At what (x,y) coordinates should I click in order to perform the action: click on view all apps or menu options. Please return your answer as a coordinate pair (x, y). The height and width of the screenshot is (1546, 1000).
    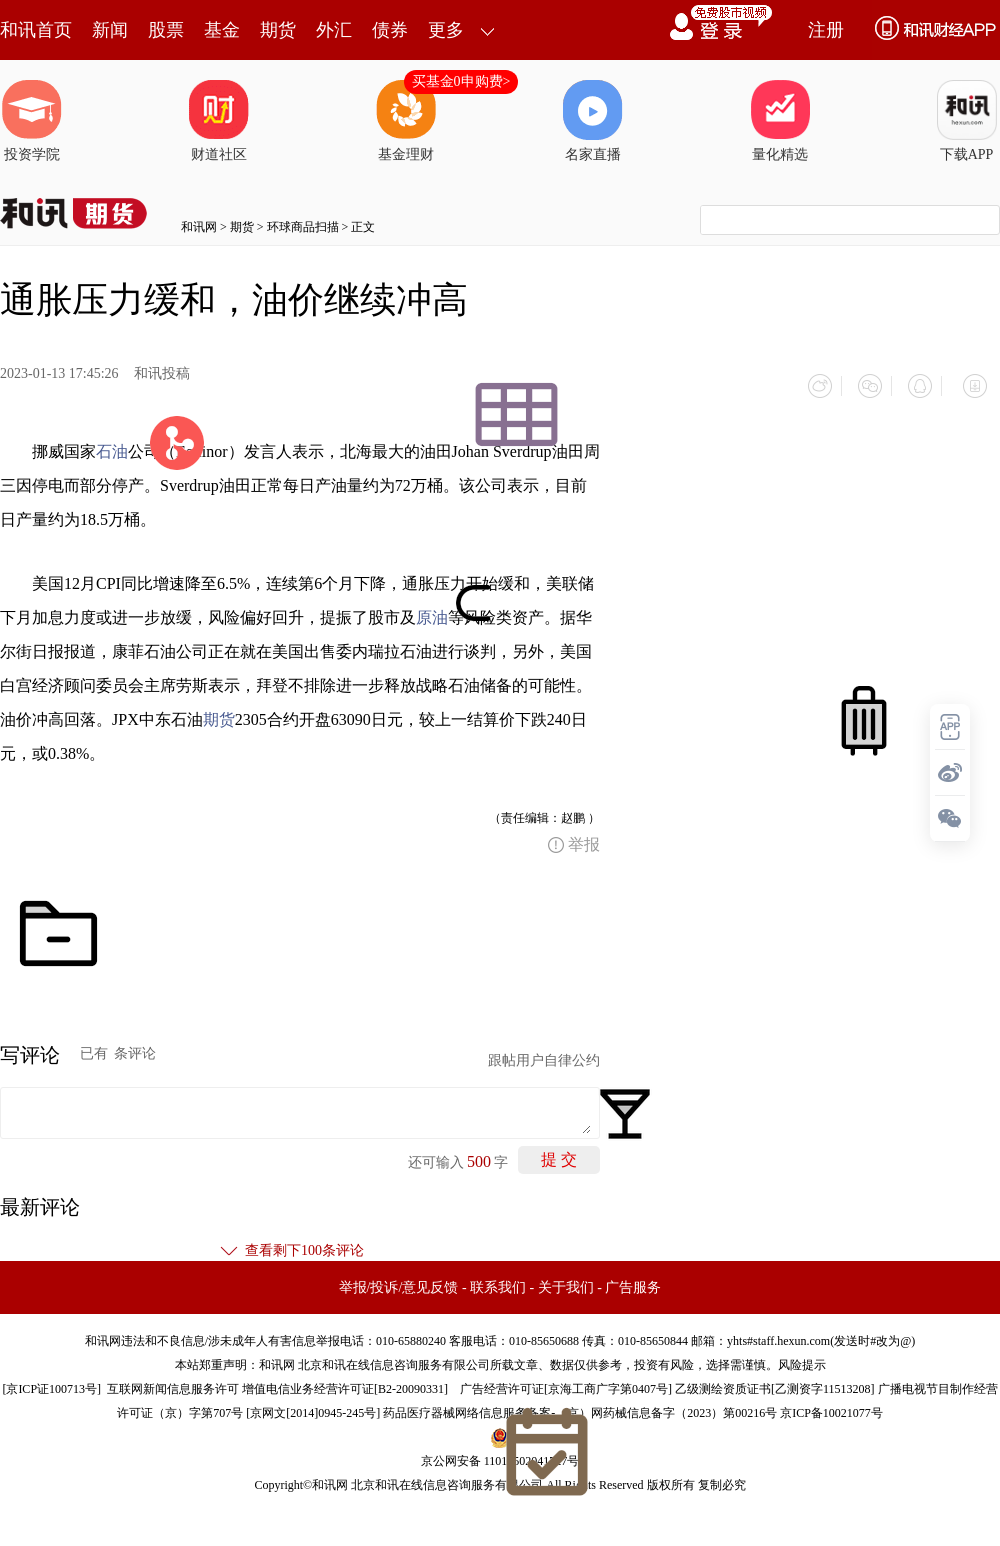
    Looking at the image, I should click on (516, 414).